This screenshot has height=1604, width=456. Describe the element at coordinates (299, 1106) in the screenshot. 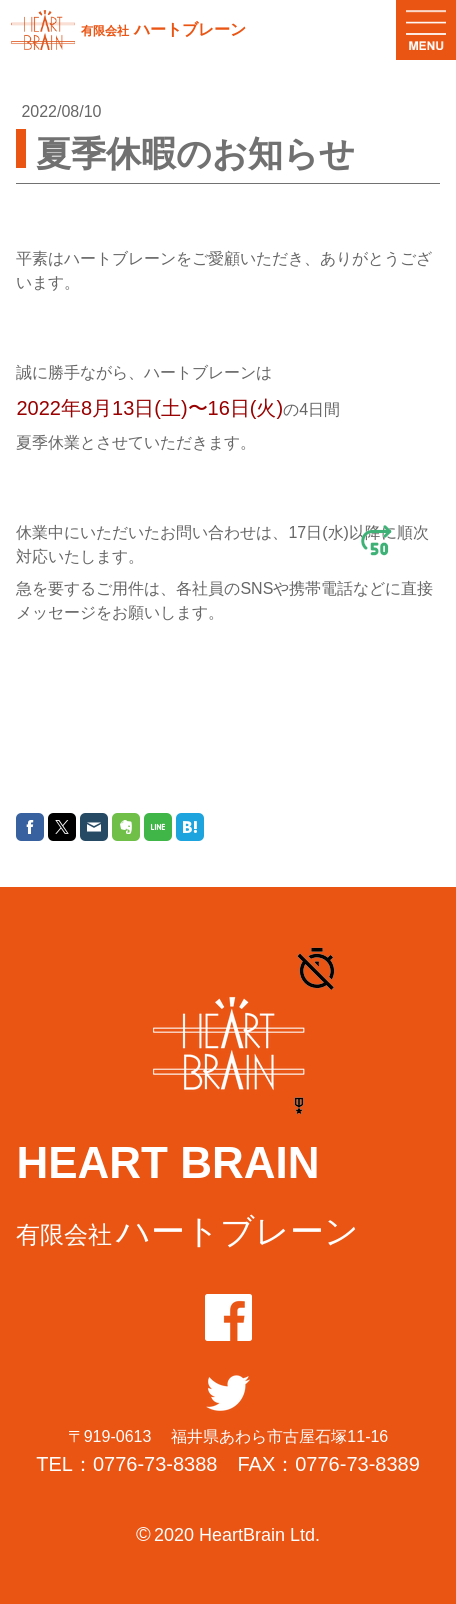

I see `view achievements or badges earned` at that location.